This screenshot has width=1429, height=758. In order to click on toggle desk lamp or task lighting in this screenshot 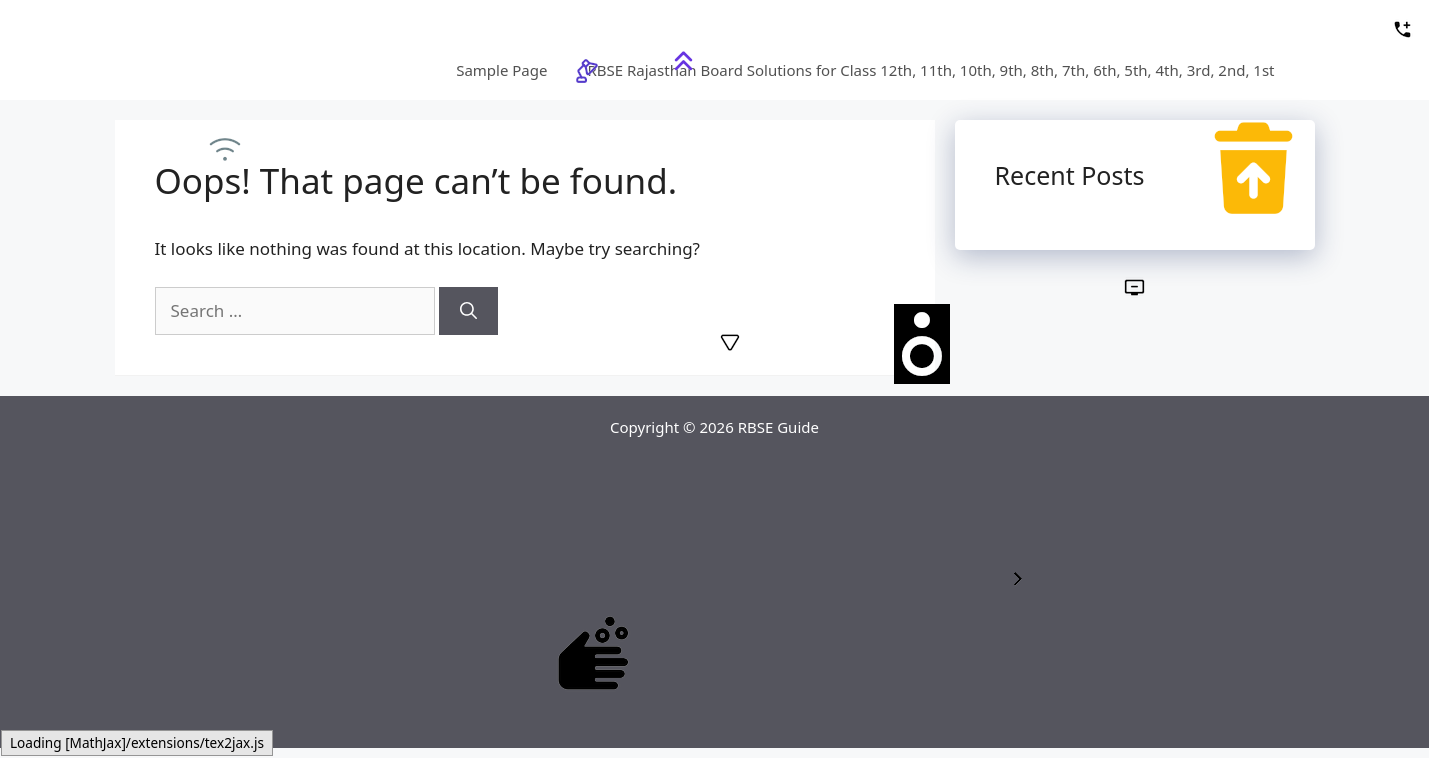, I will do `click(587, 71)`.